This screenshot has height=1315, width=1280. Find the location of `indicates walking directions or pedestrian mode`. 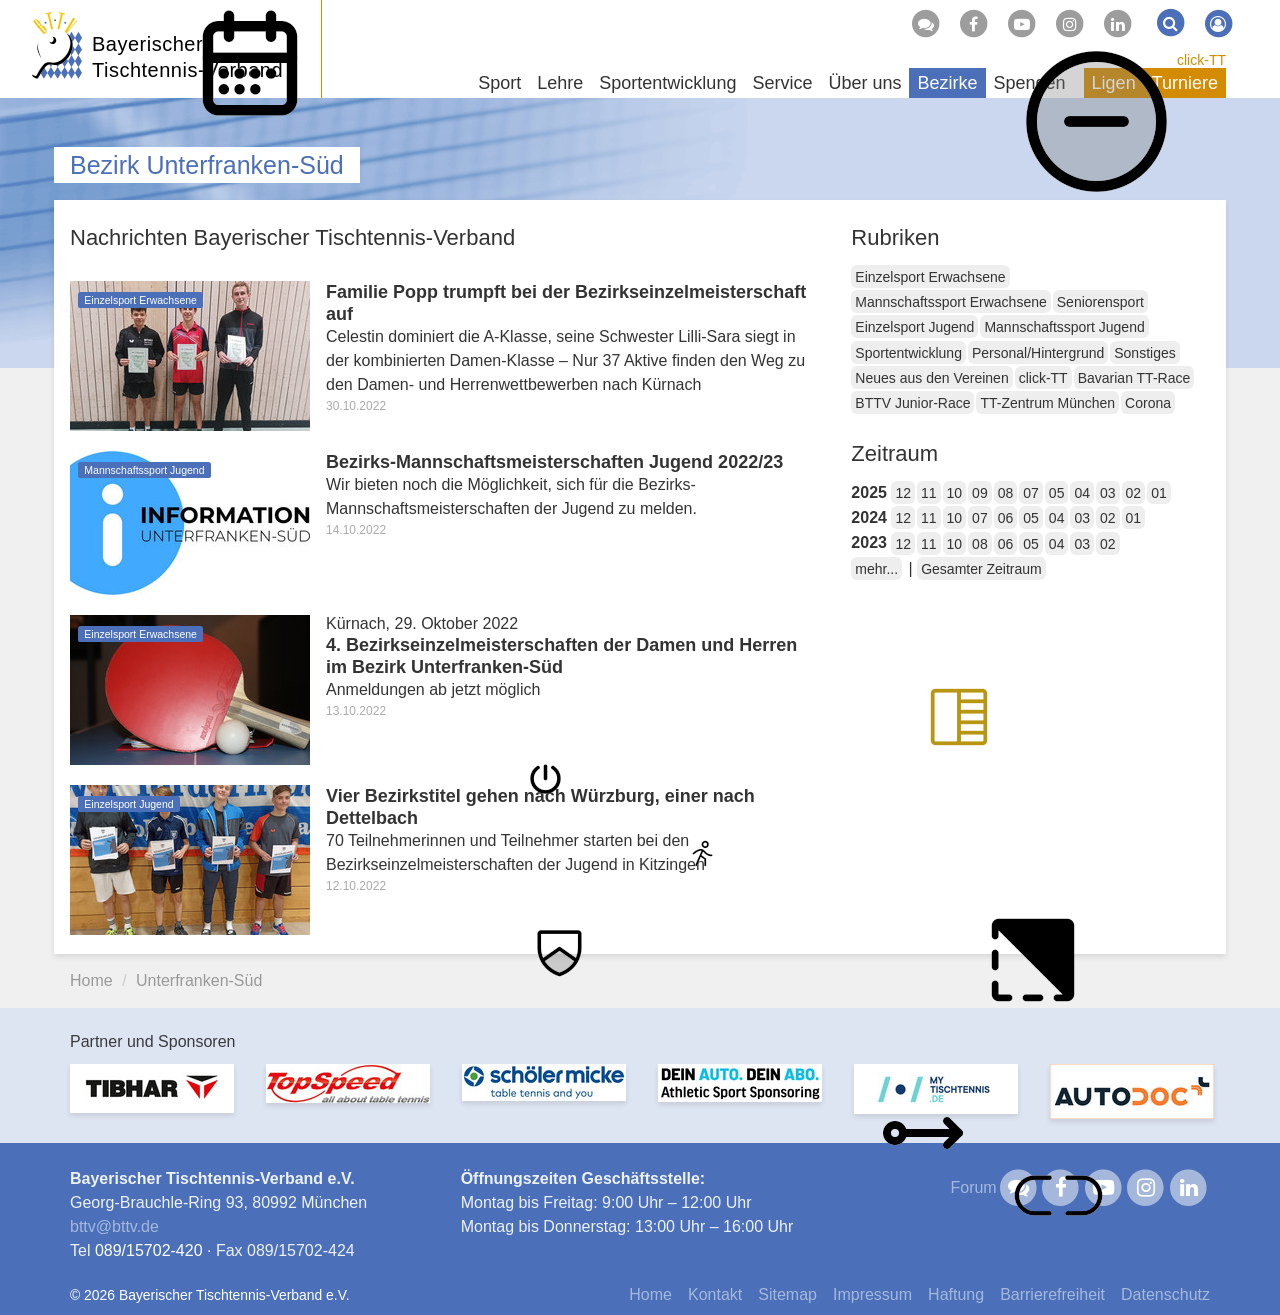

indicates walking directions or pedestrian mode is located at coordinates (702, 853).